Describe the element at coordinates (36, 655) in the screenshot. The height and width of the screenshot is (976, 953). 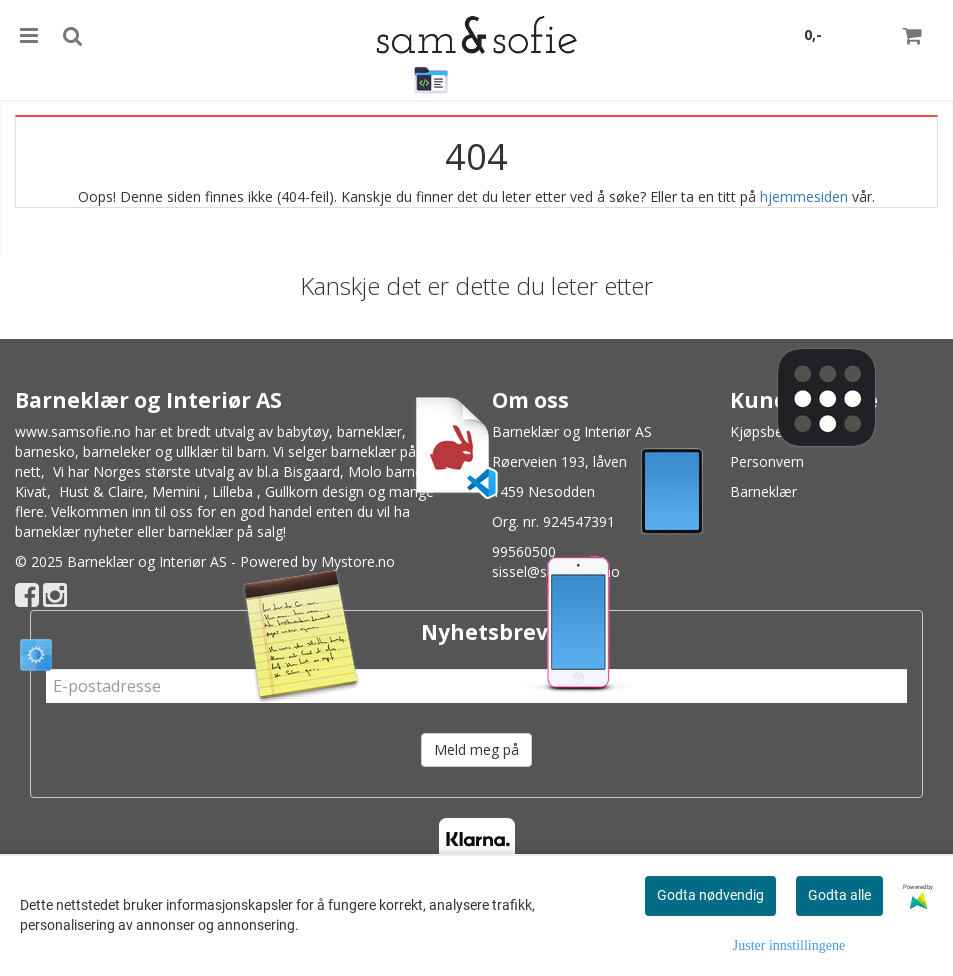
I see `access system runtime components` at that location.